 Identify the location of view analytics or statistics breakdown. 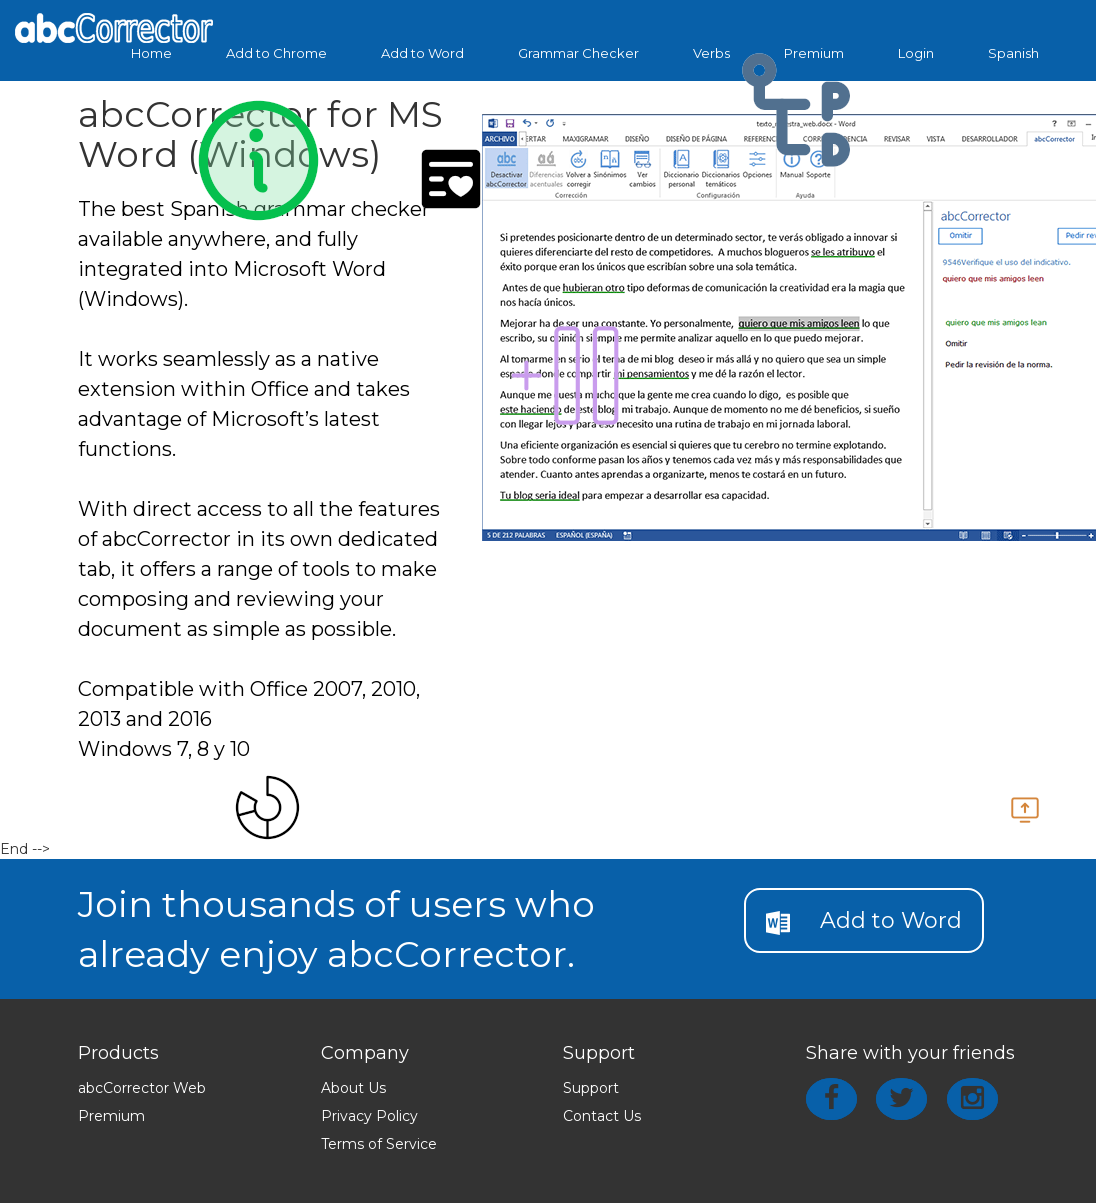
(267, 807).